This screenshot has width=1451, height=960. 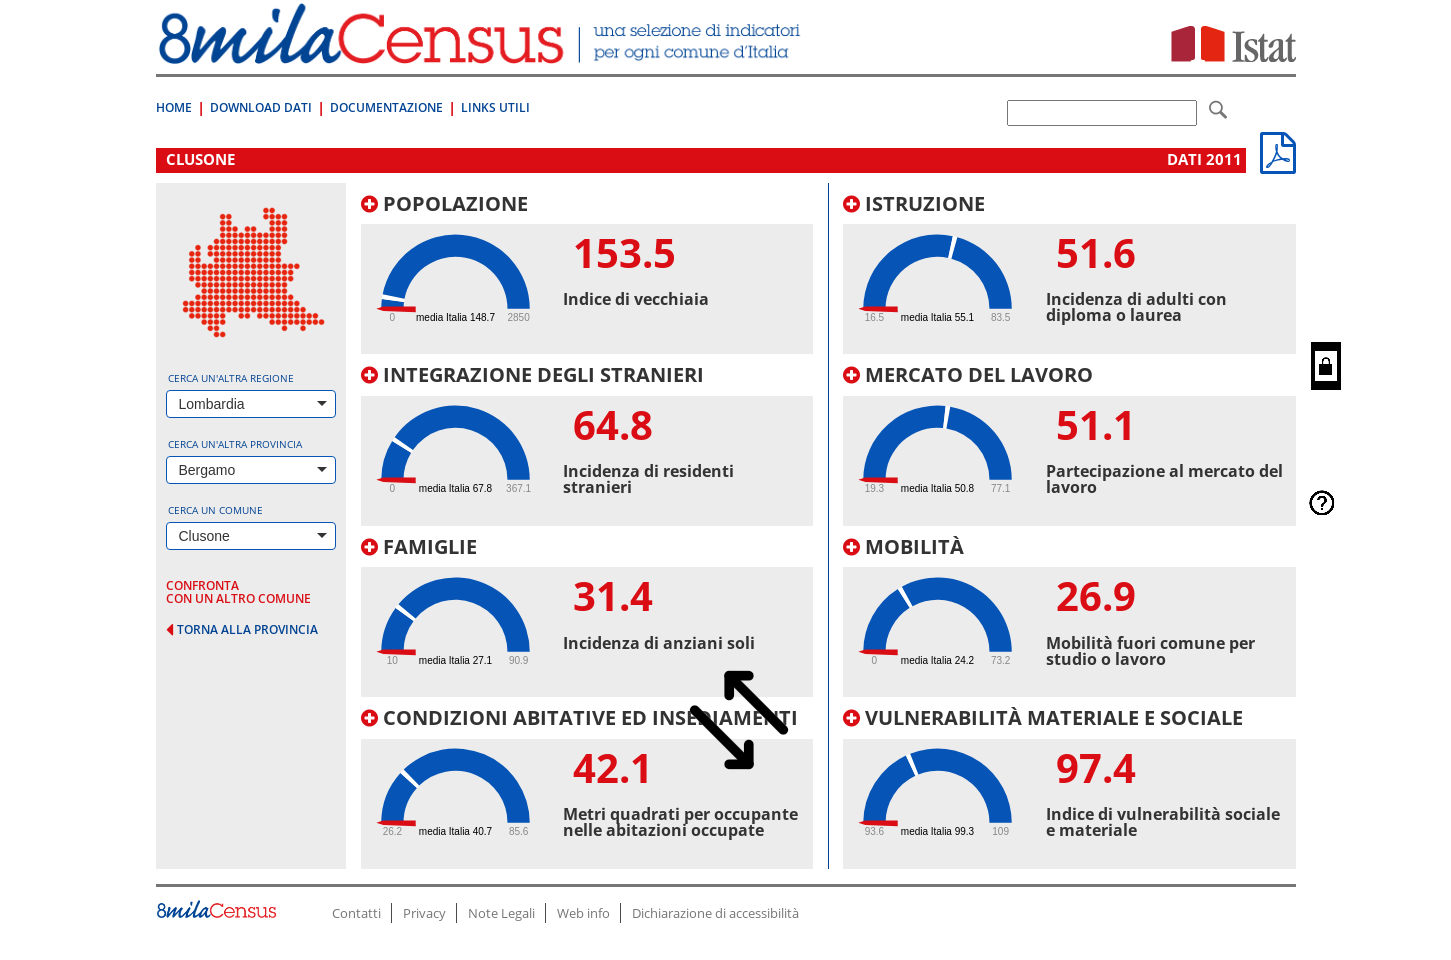 What do you see at coordinates (1326, 366) in the screenshot?
I see `lock screen in portrait orientation` at bounding box center [1326, 366].